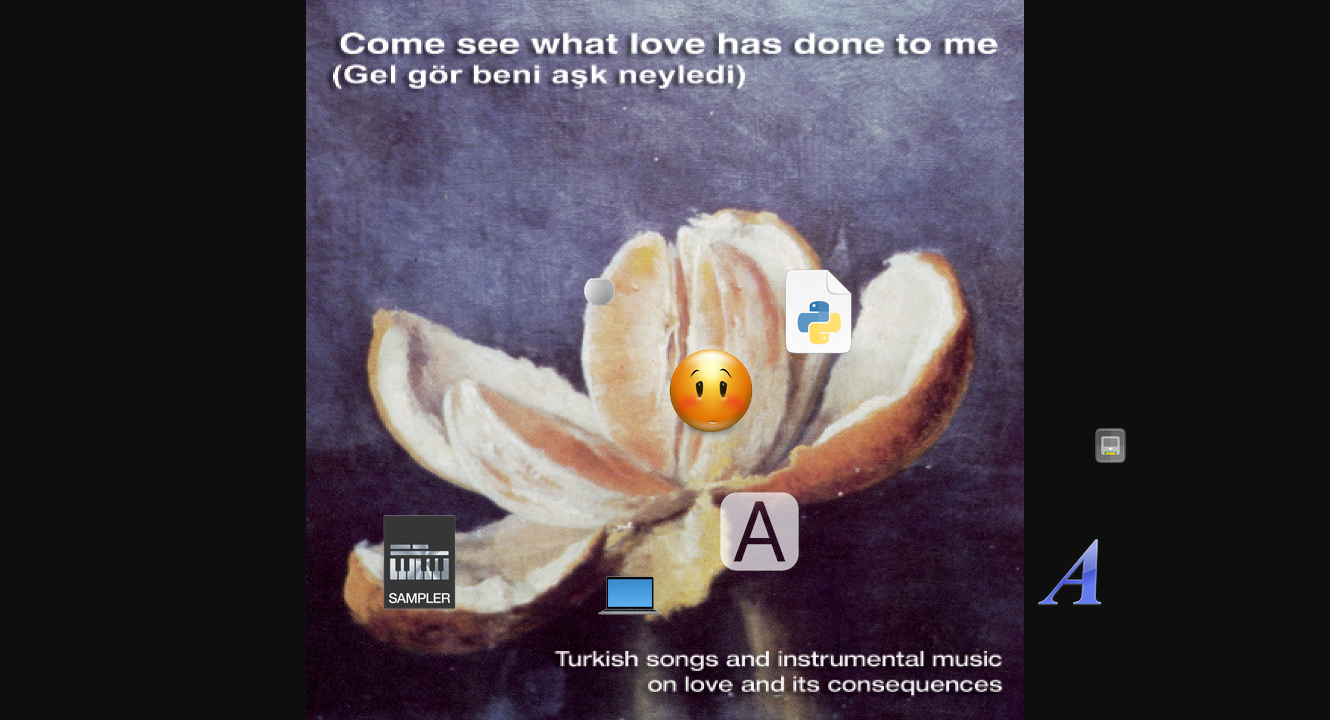 The image size is (1330, 720). Describe the element at coordinates (711, 394) in the screenshot. I see `indicates embarrassment or awkwardness in a message` at that location.